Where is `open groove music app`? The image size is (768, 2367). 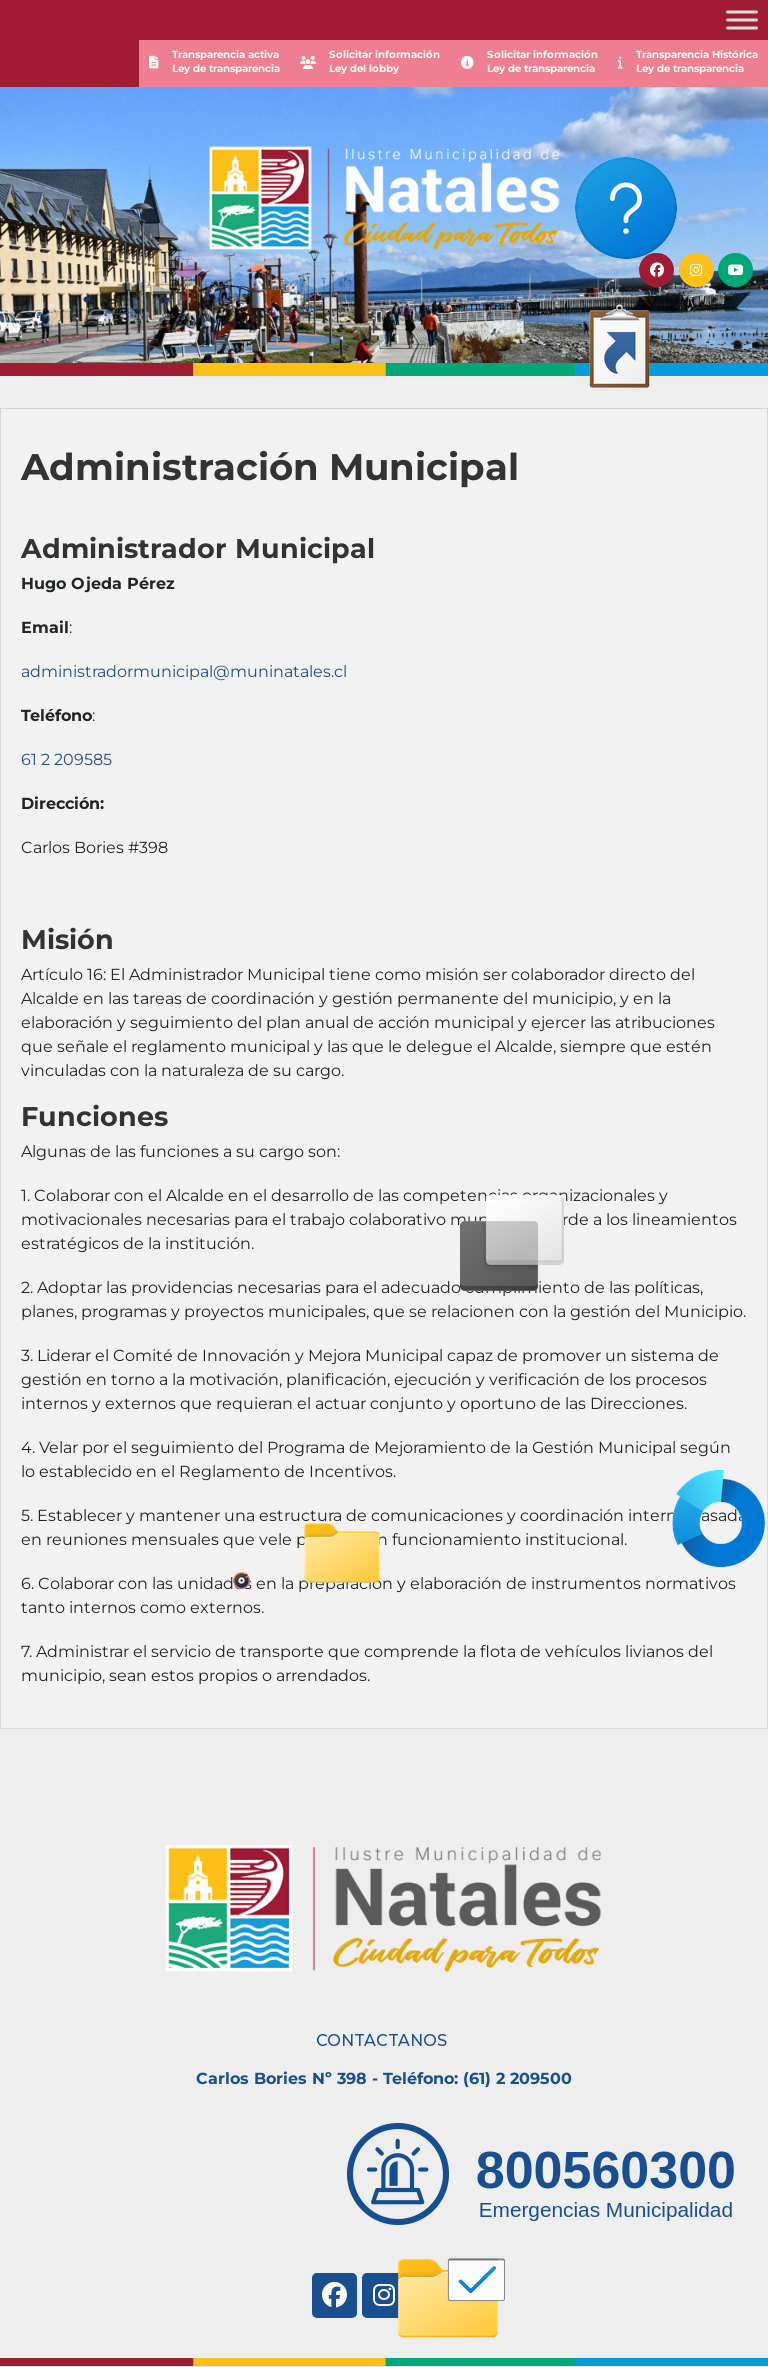
open groove music app is located at coordinates (241, 1580).